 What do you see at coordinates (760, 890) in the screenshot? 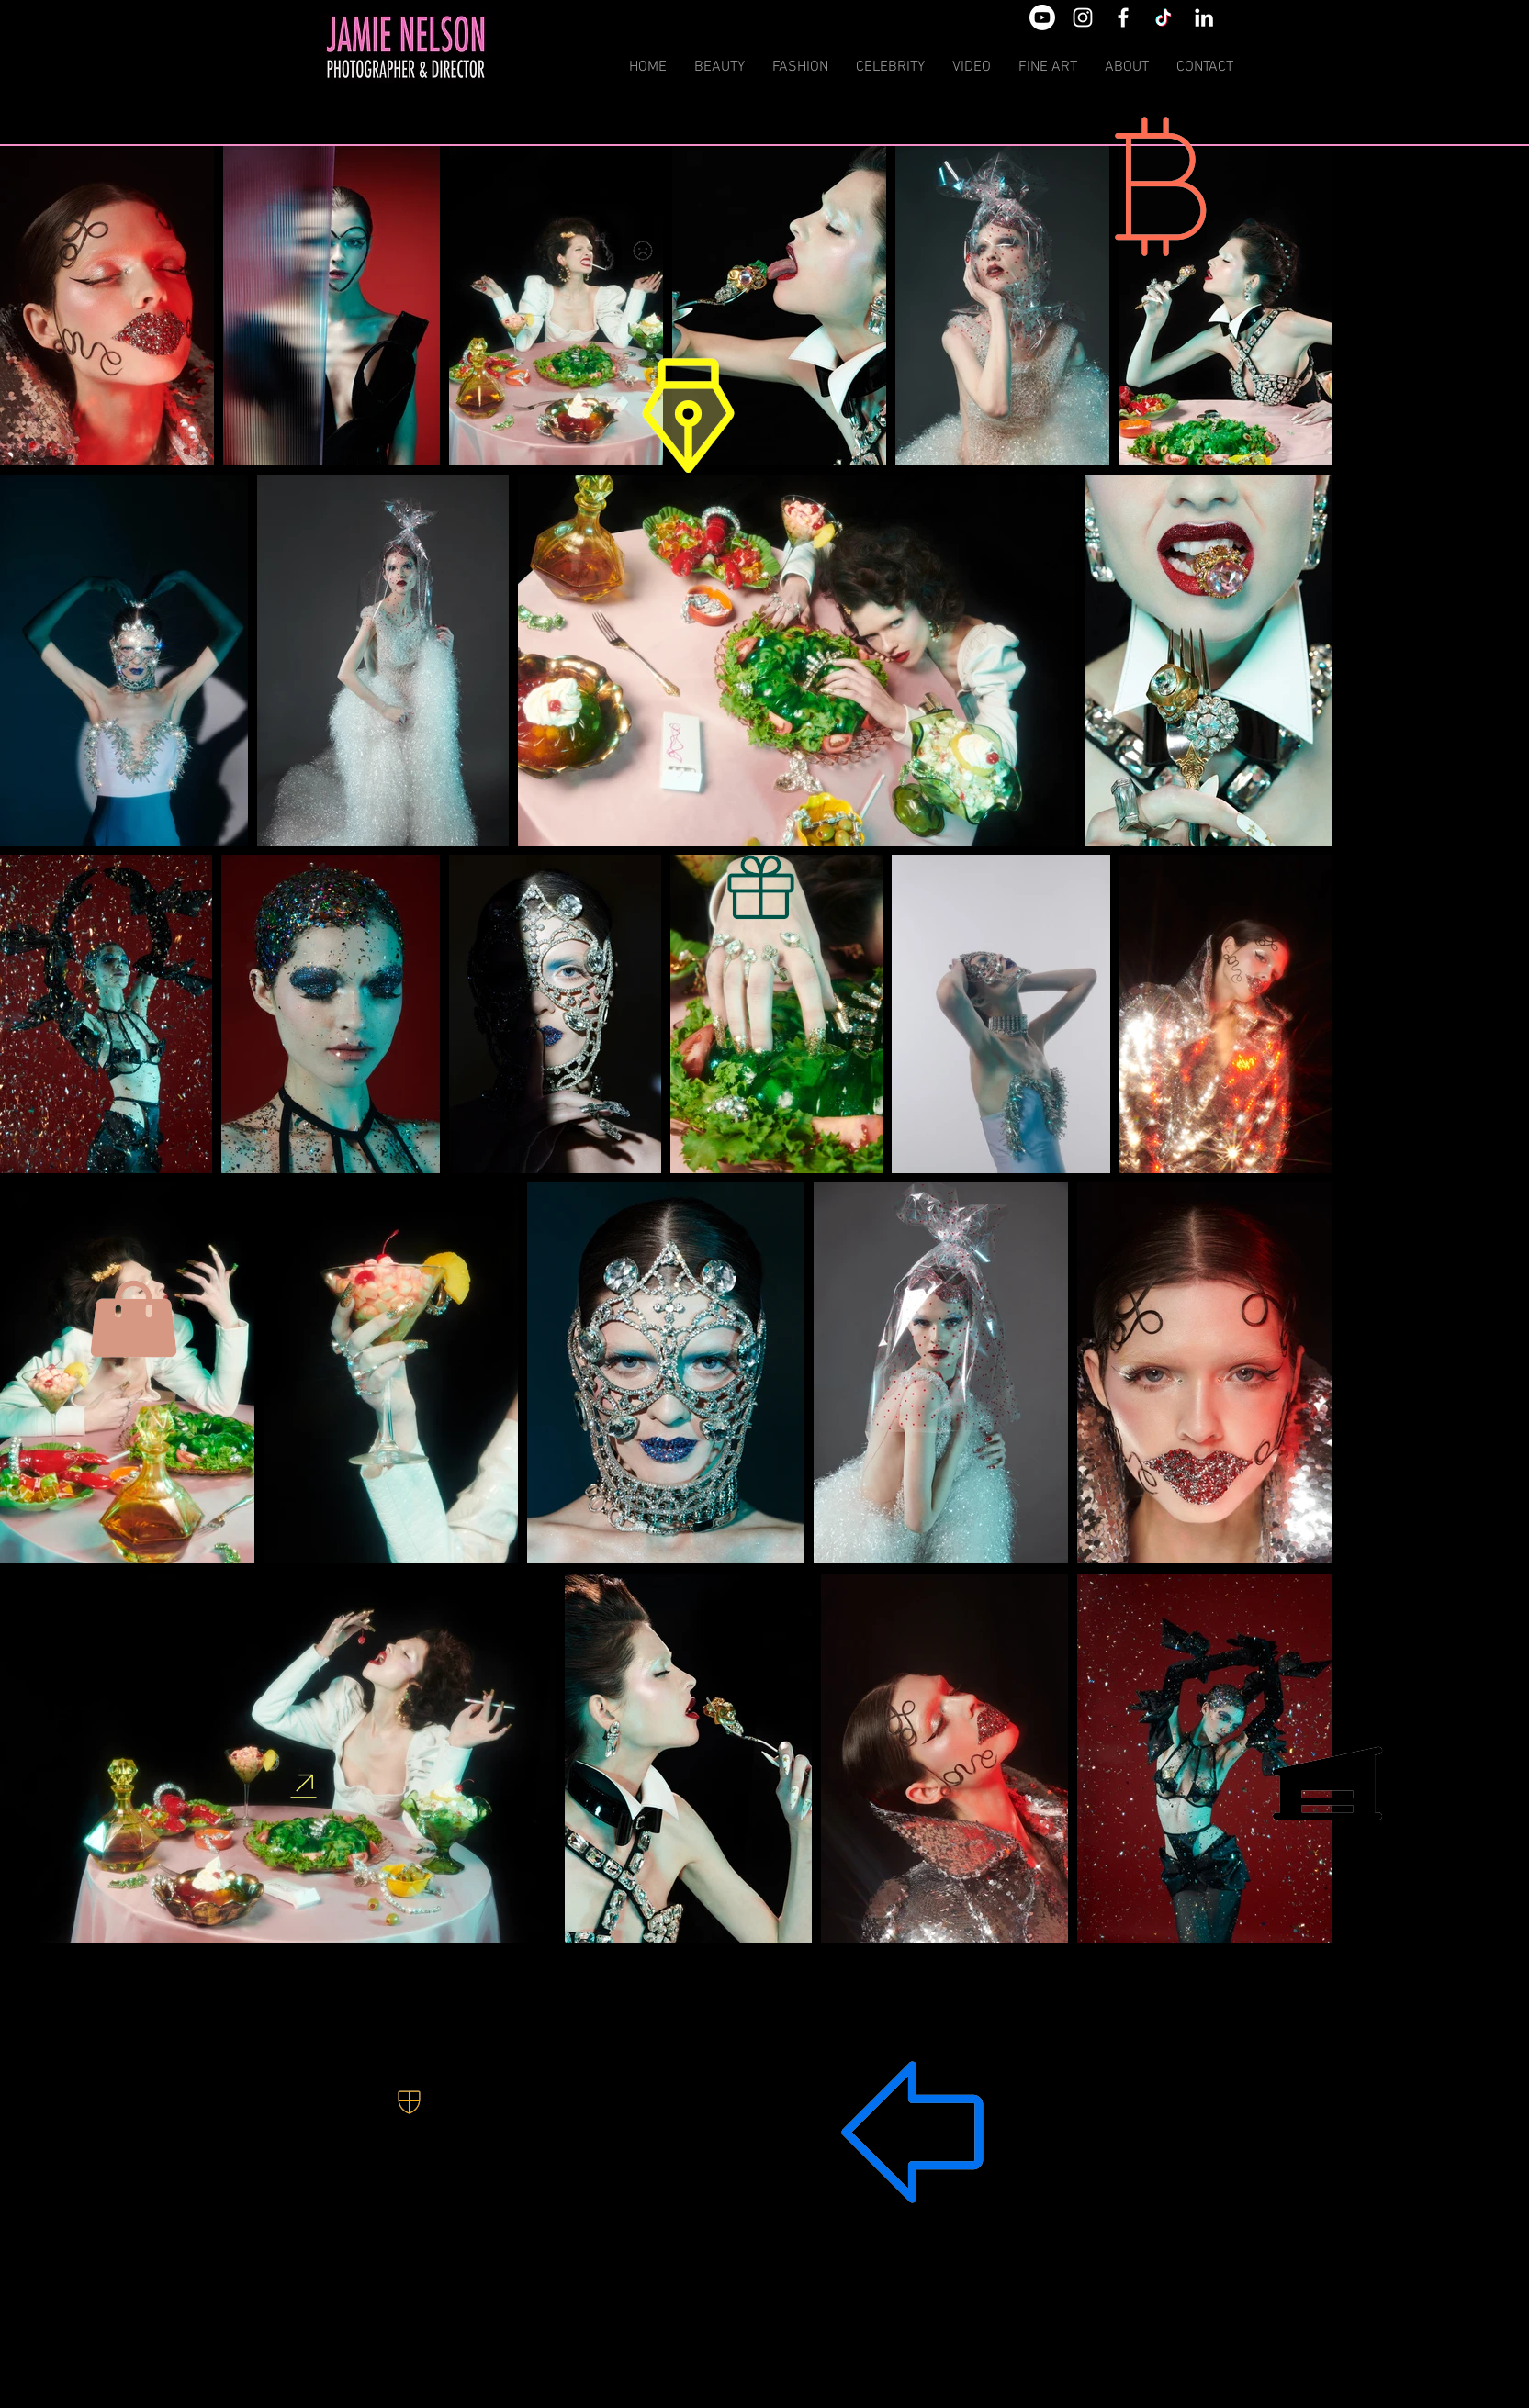
I see `view or redeem a gift` at bounding box center [760, 890].